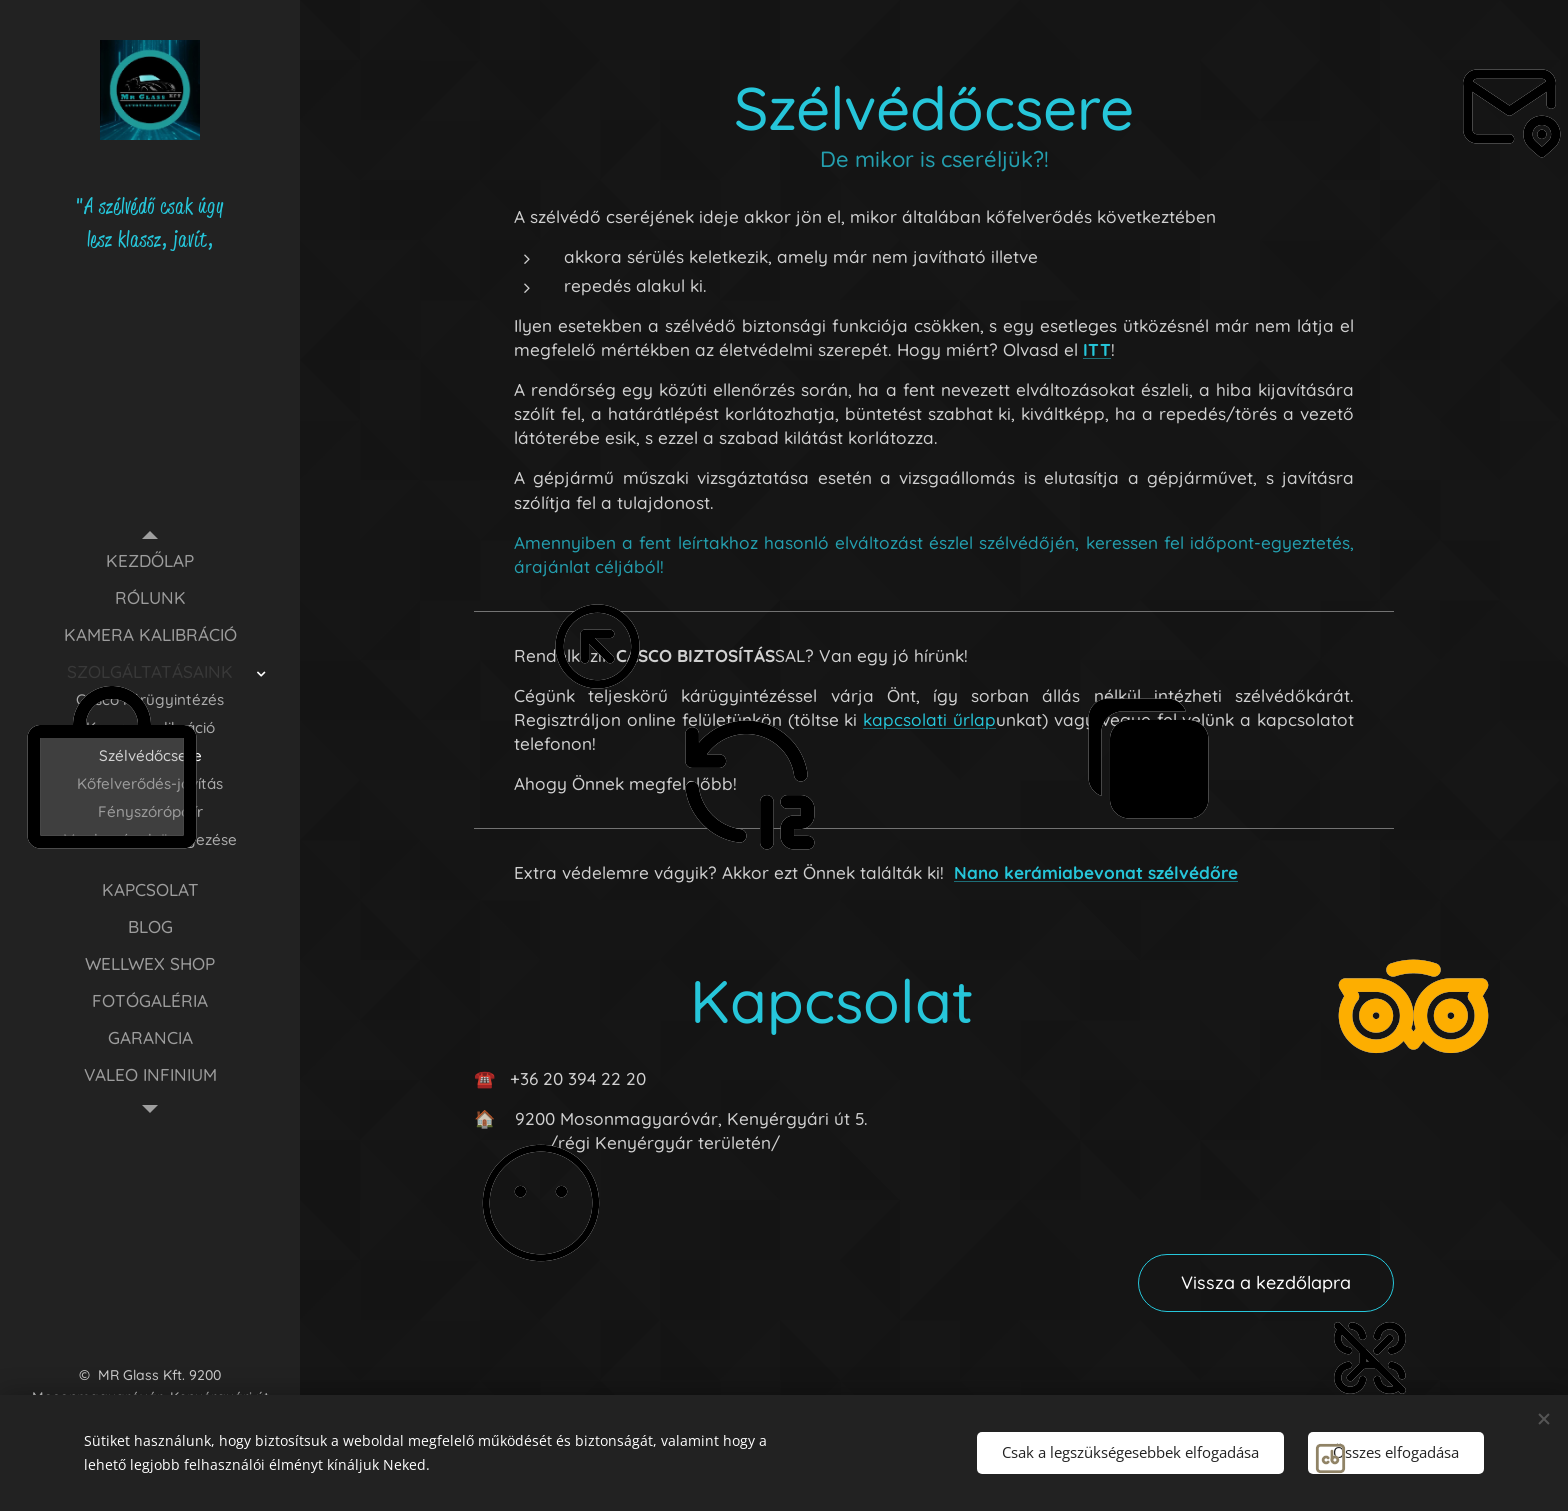 The width and height of the screenshot is (1568, 1511). What do you see at coordinates (597, 646) in the screenshot?
I see `navigate back to previous screen` at bounding box center [597, 646].